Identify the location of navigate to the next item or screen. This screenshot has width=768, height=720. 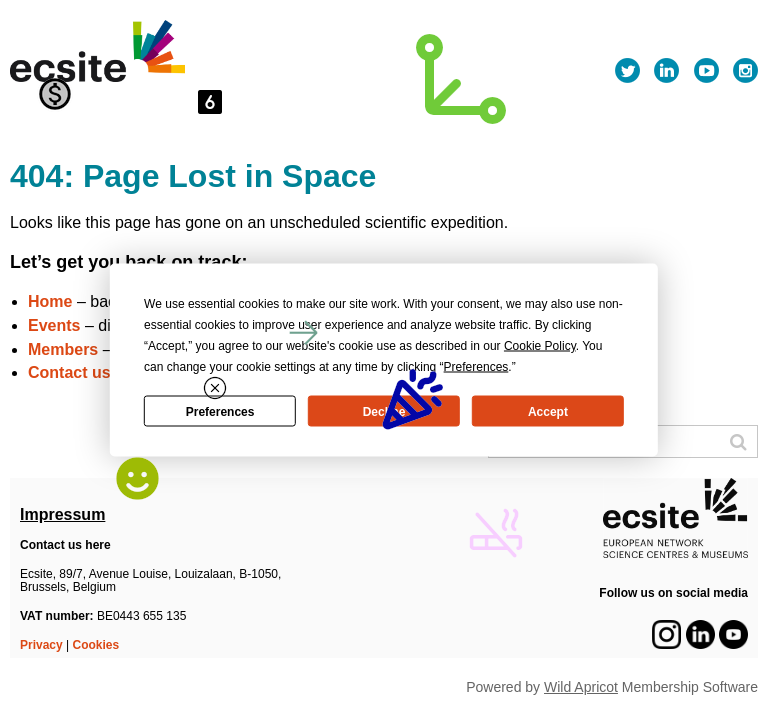
(303, 331).